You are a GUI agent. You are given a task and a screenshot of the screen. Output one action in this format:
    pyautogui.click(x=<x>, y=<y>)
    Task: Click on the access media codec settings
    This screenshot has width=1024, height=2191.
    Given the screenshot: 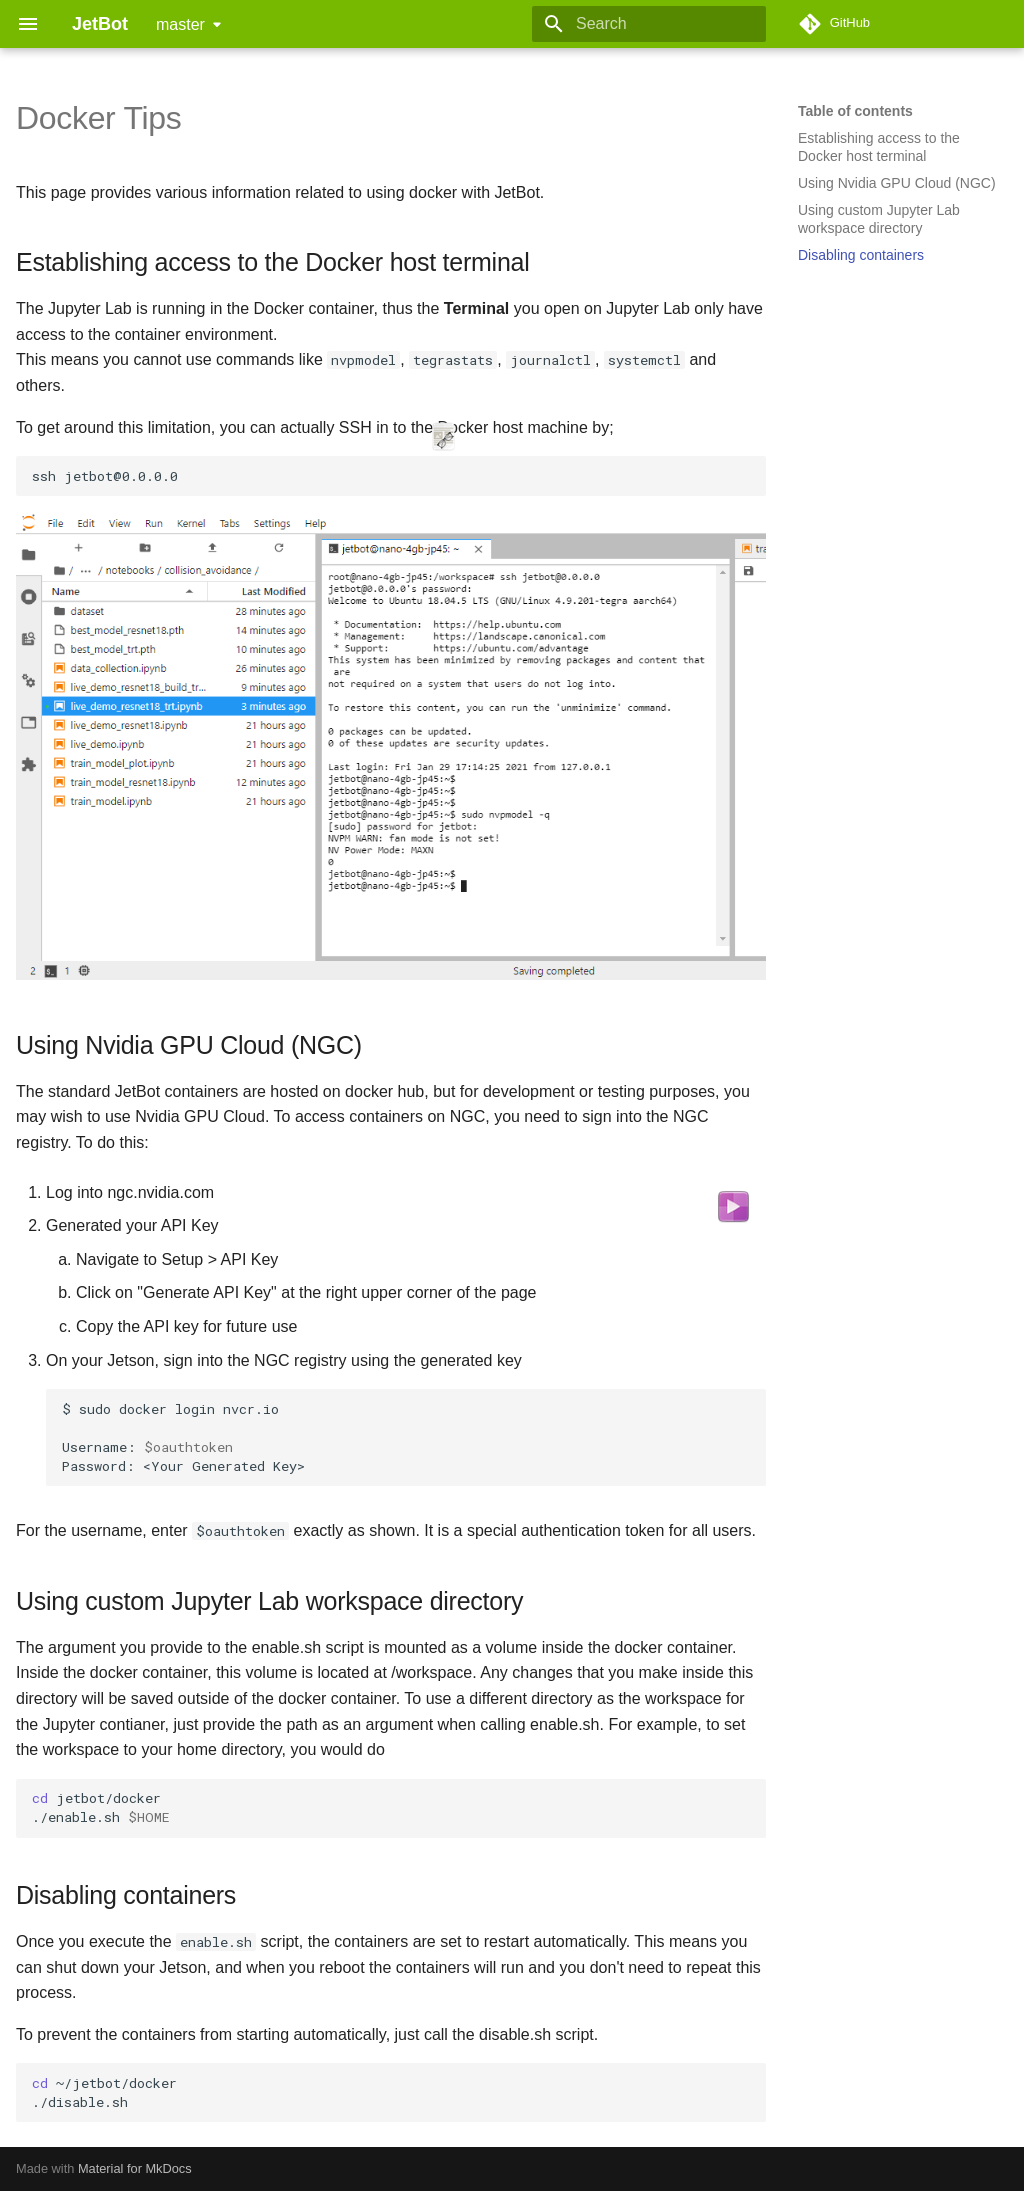 What is the action you would take?
    pyautogui.click(x=733, y=1206)
    